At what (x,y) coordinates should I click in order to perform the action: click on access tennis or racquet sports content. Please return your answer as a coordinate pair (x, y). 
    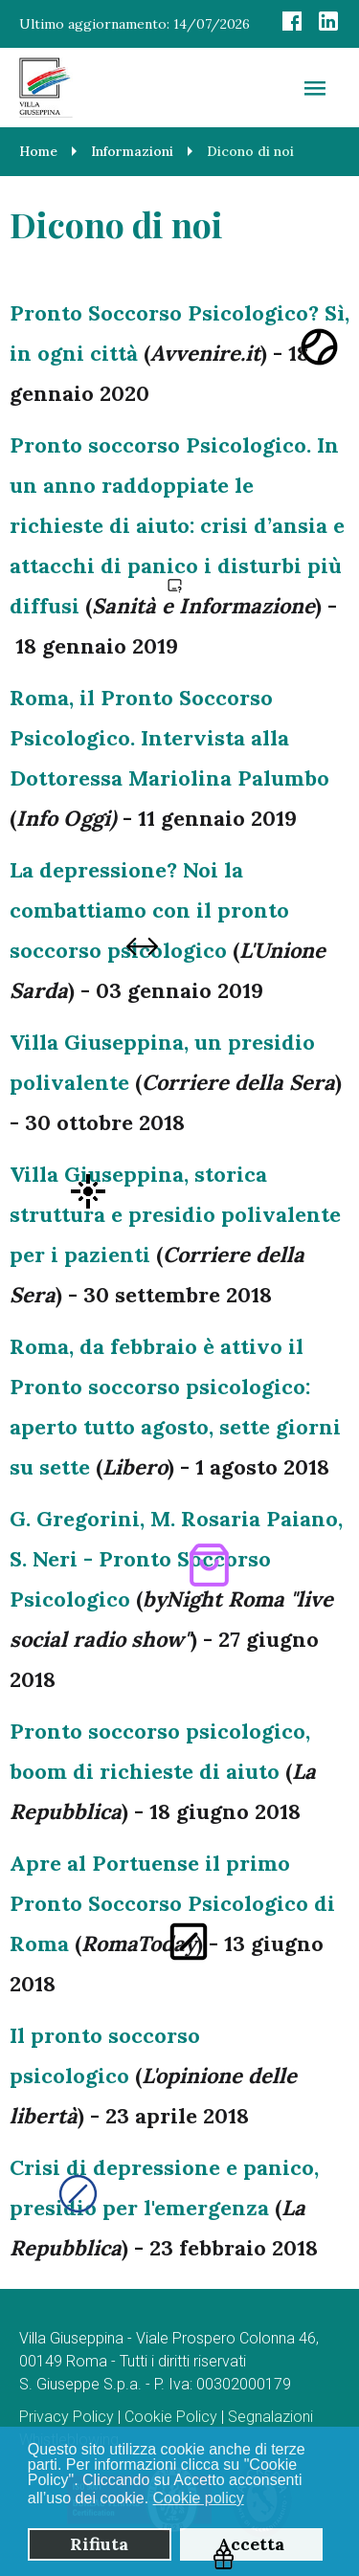
    Looking at the image, I should click on (319, 346).